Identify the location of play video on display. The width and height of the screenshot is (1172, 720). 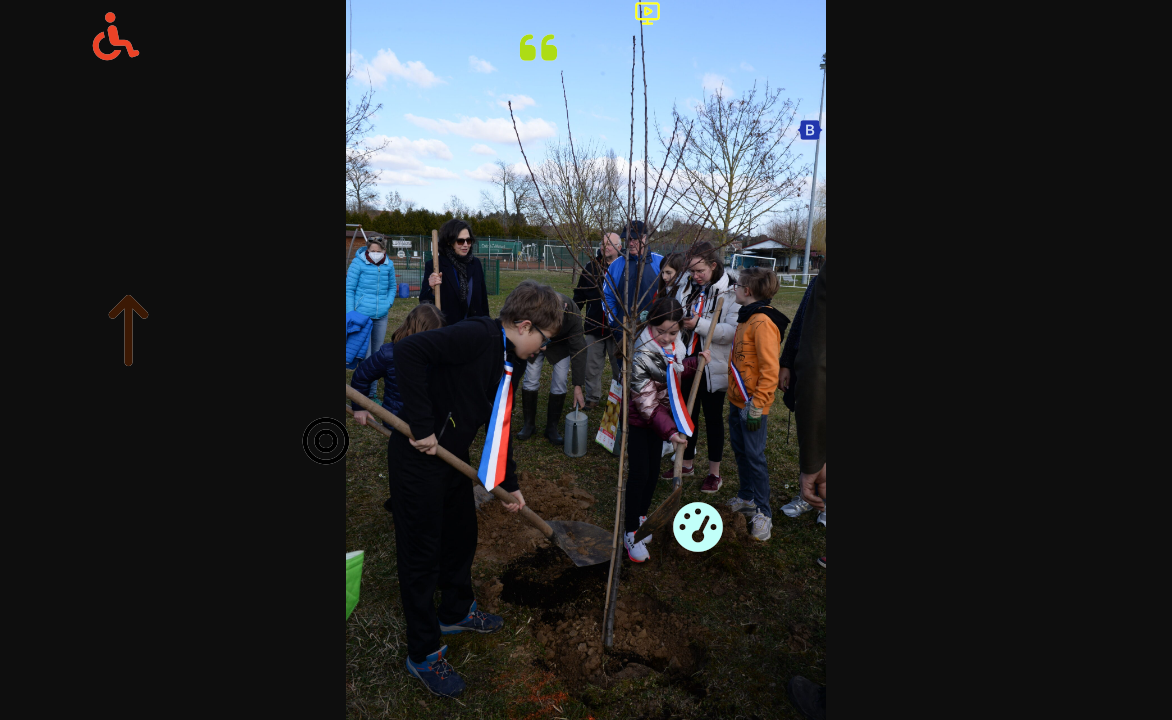
(647, 13).